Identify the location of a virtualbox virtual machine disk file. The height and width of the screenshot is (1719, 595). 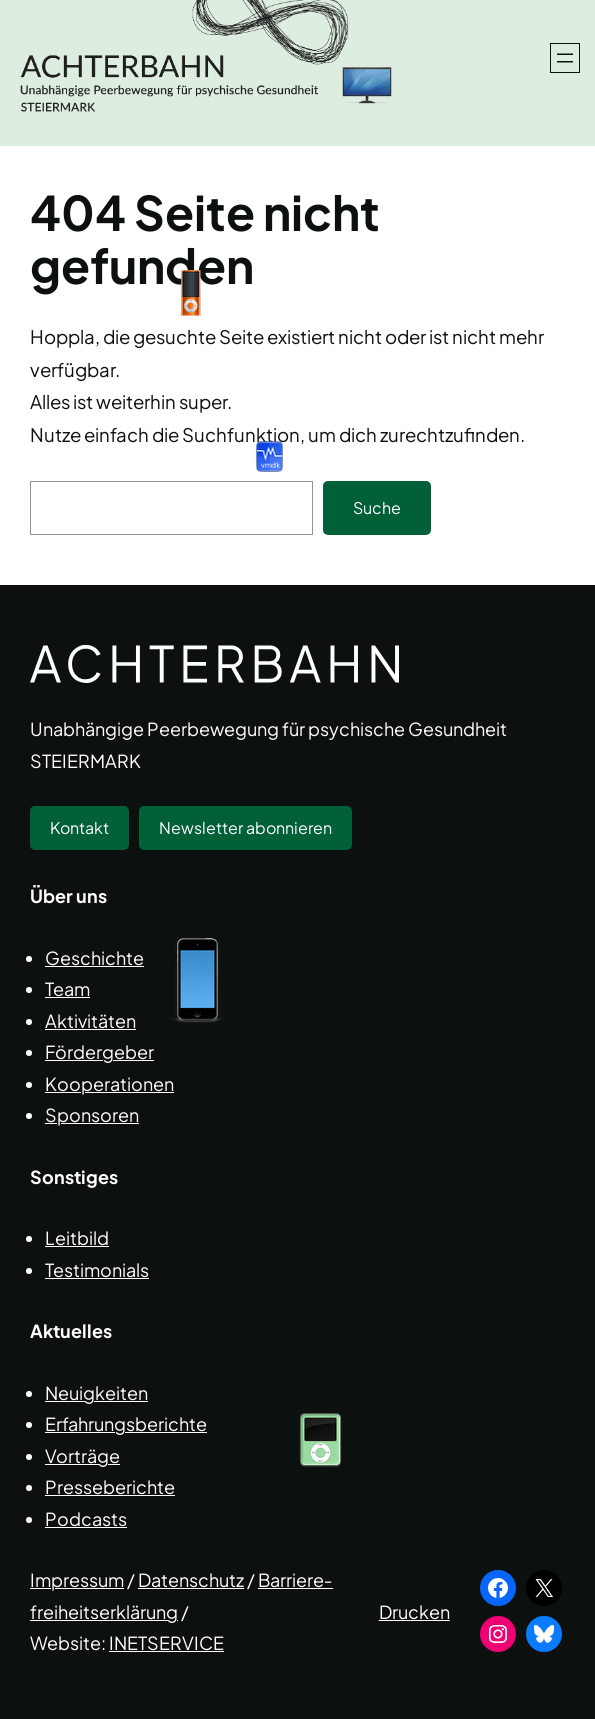
(269, 456).